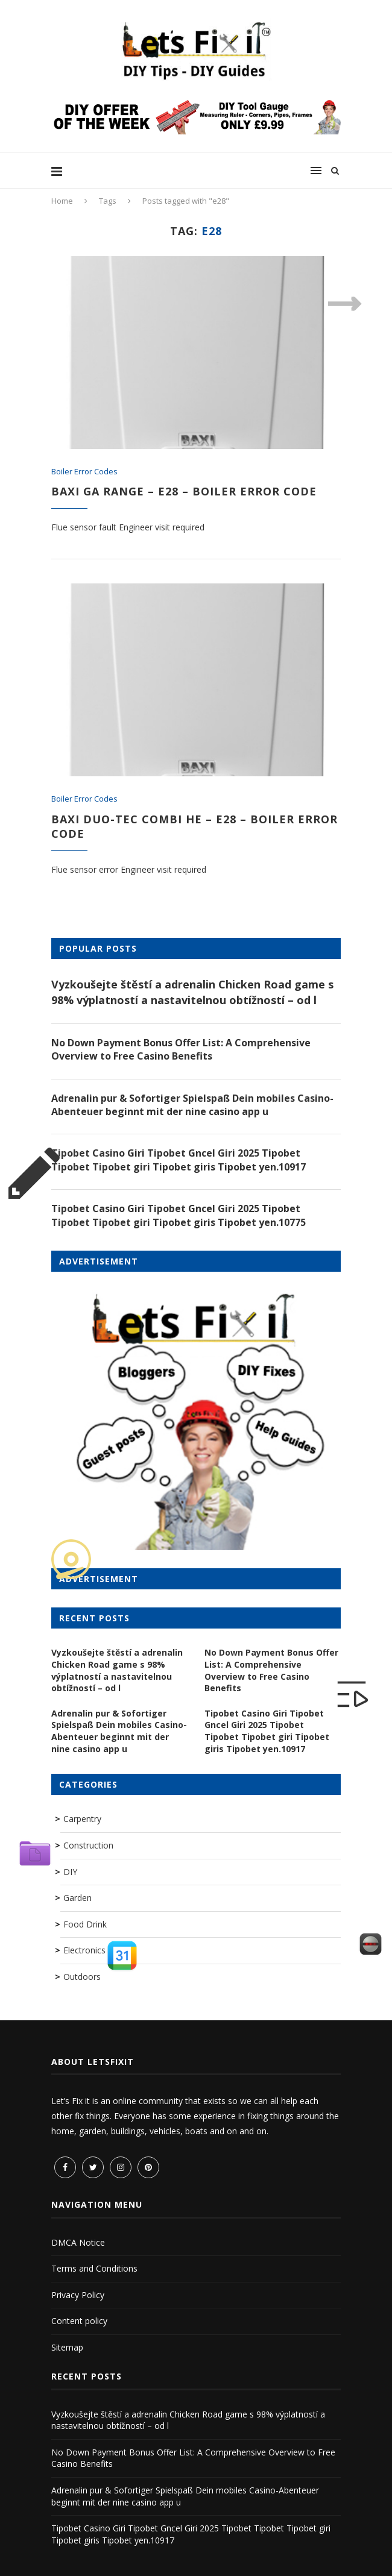 This screenshot has width=392, height=2576. Describe the element at coordinates (370, 1944) in the screenshot. I see `launch gnome robots game` at that location.